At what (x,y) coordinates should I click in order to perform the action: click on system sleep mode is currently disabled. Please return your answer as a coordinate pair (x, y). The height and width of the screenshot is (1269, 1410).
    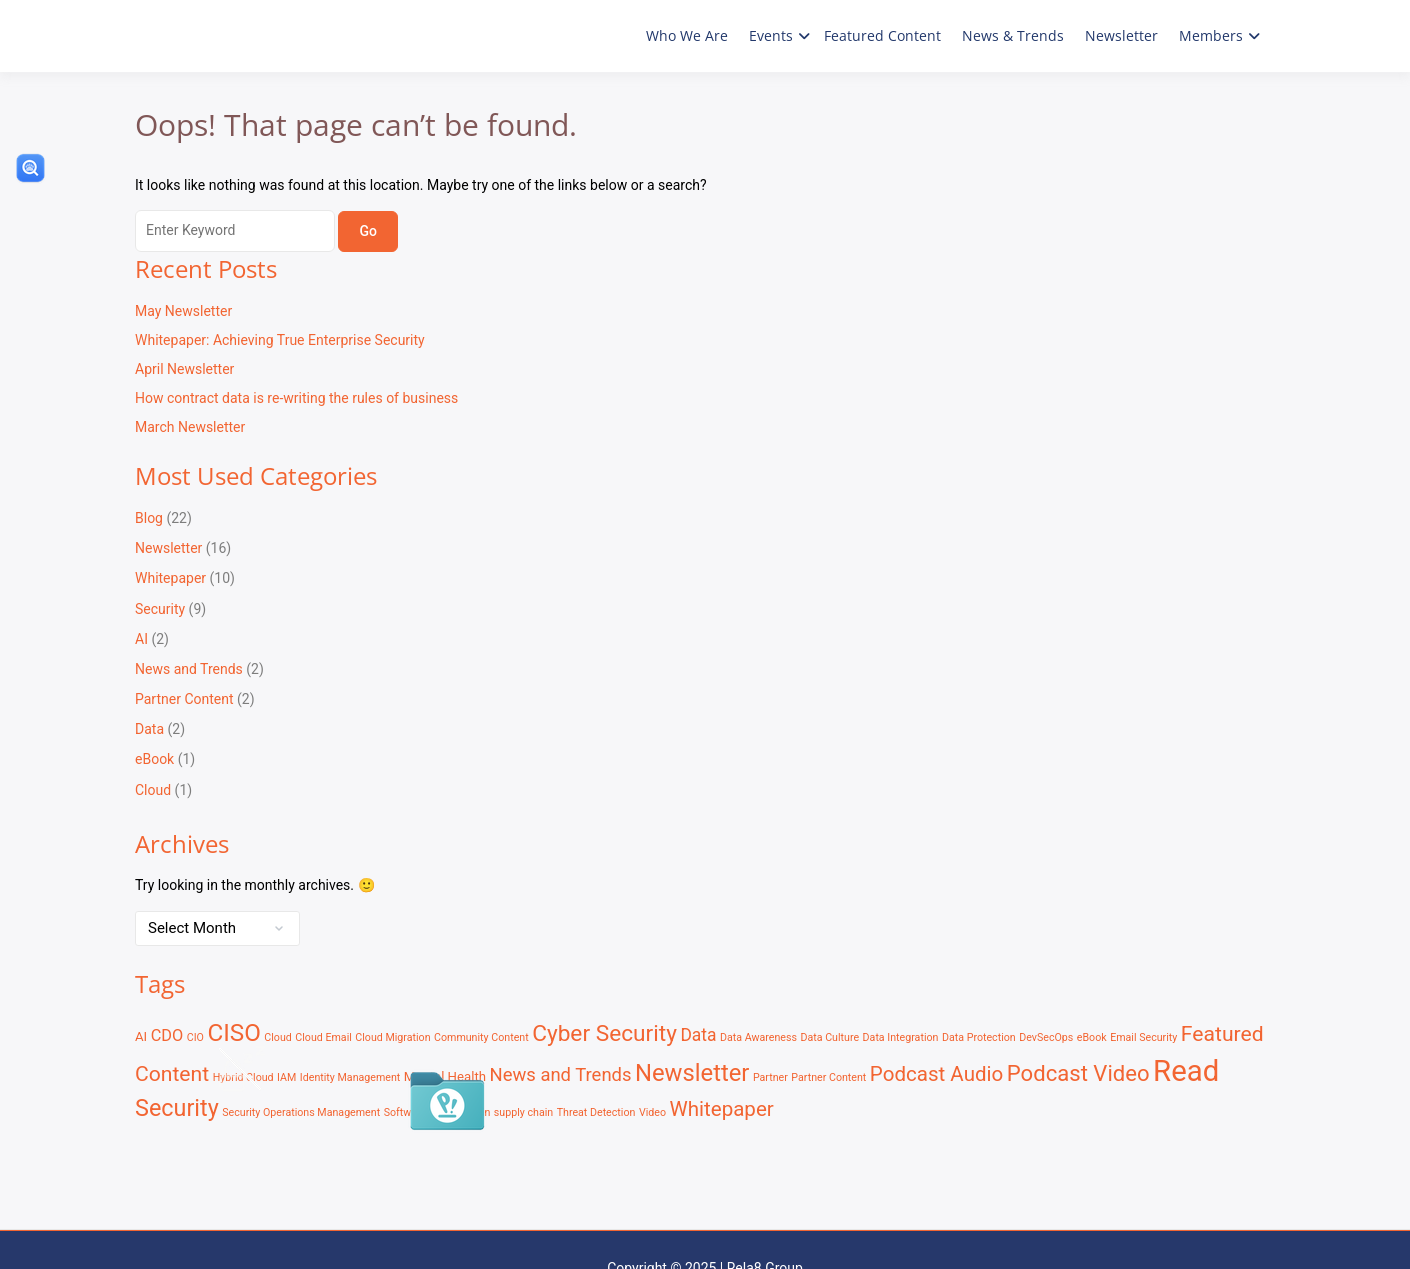
    Looking at the image, I should click on (241, 1068).